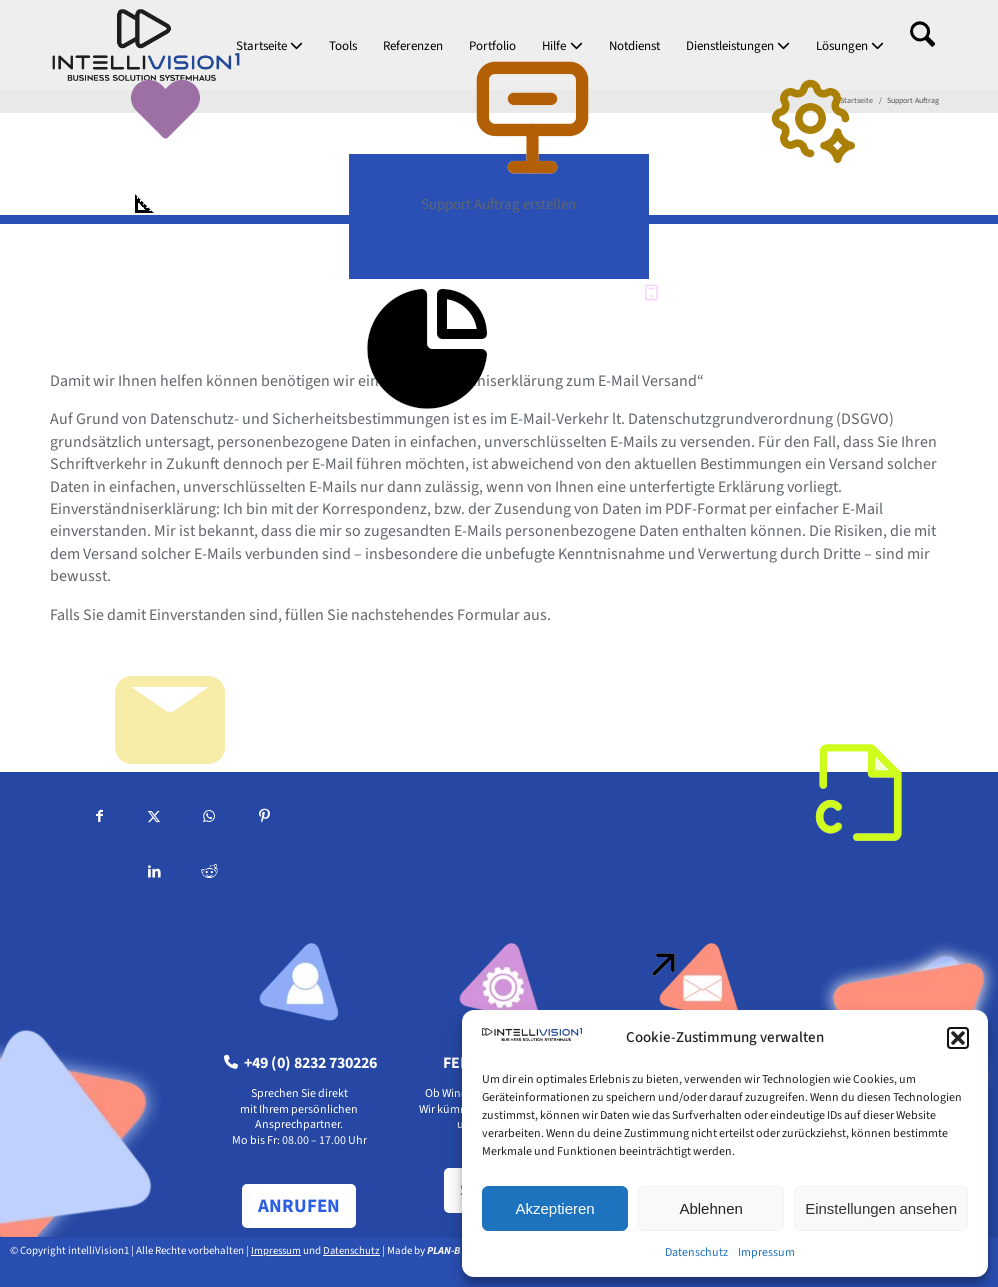 This screenshot has height=1287, width=998. I want to click on add to favorites, so click(165, 107).